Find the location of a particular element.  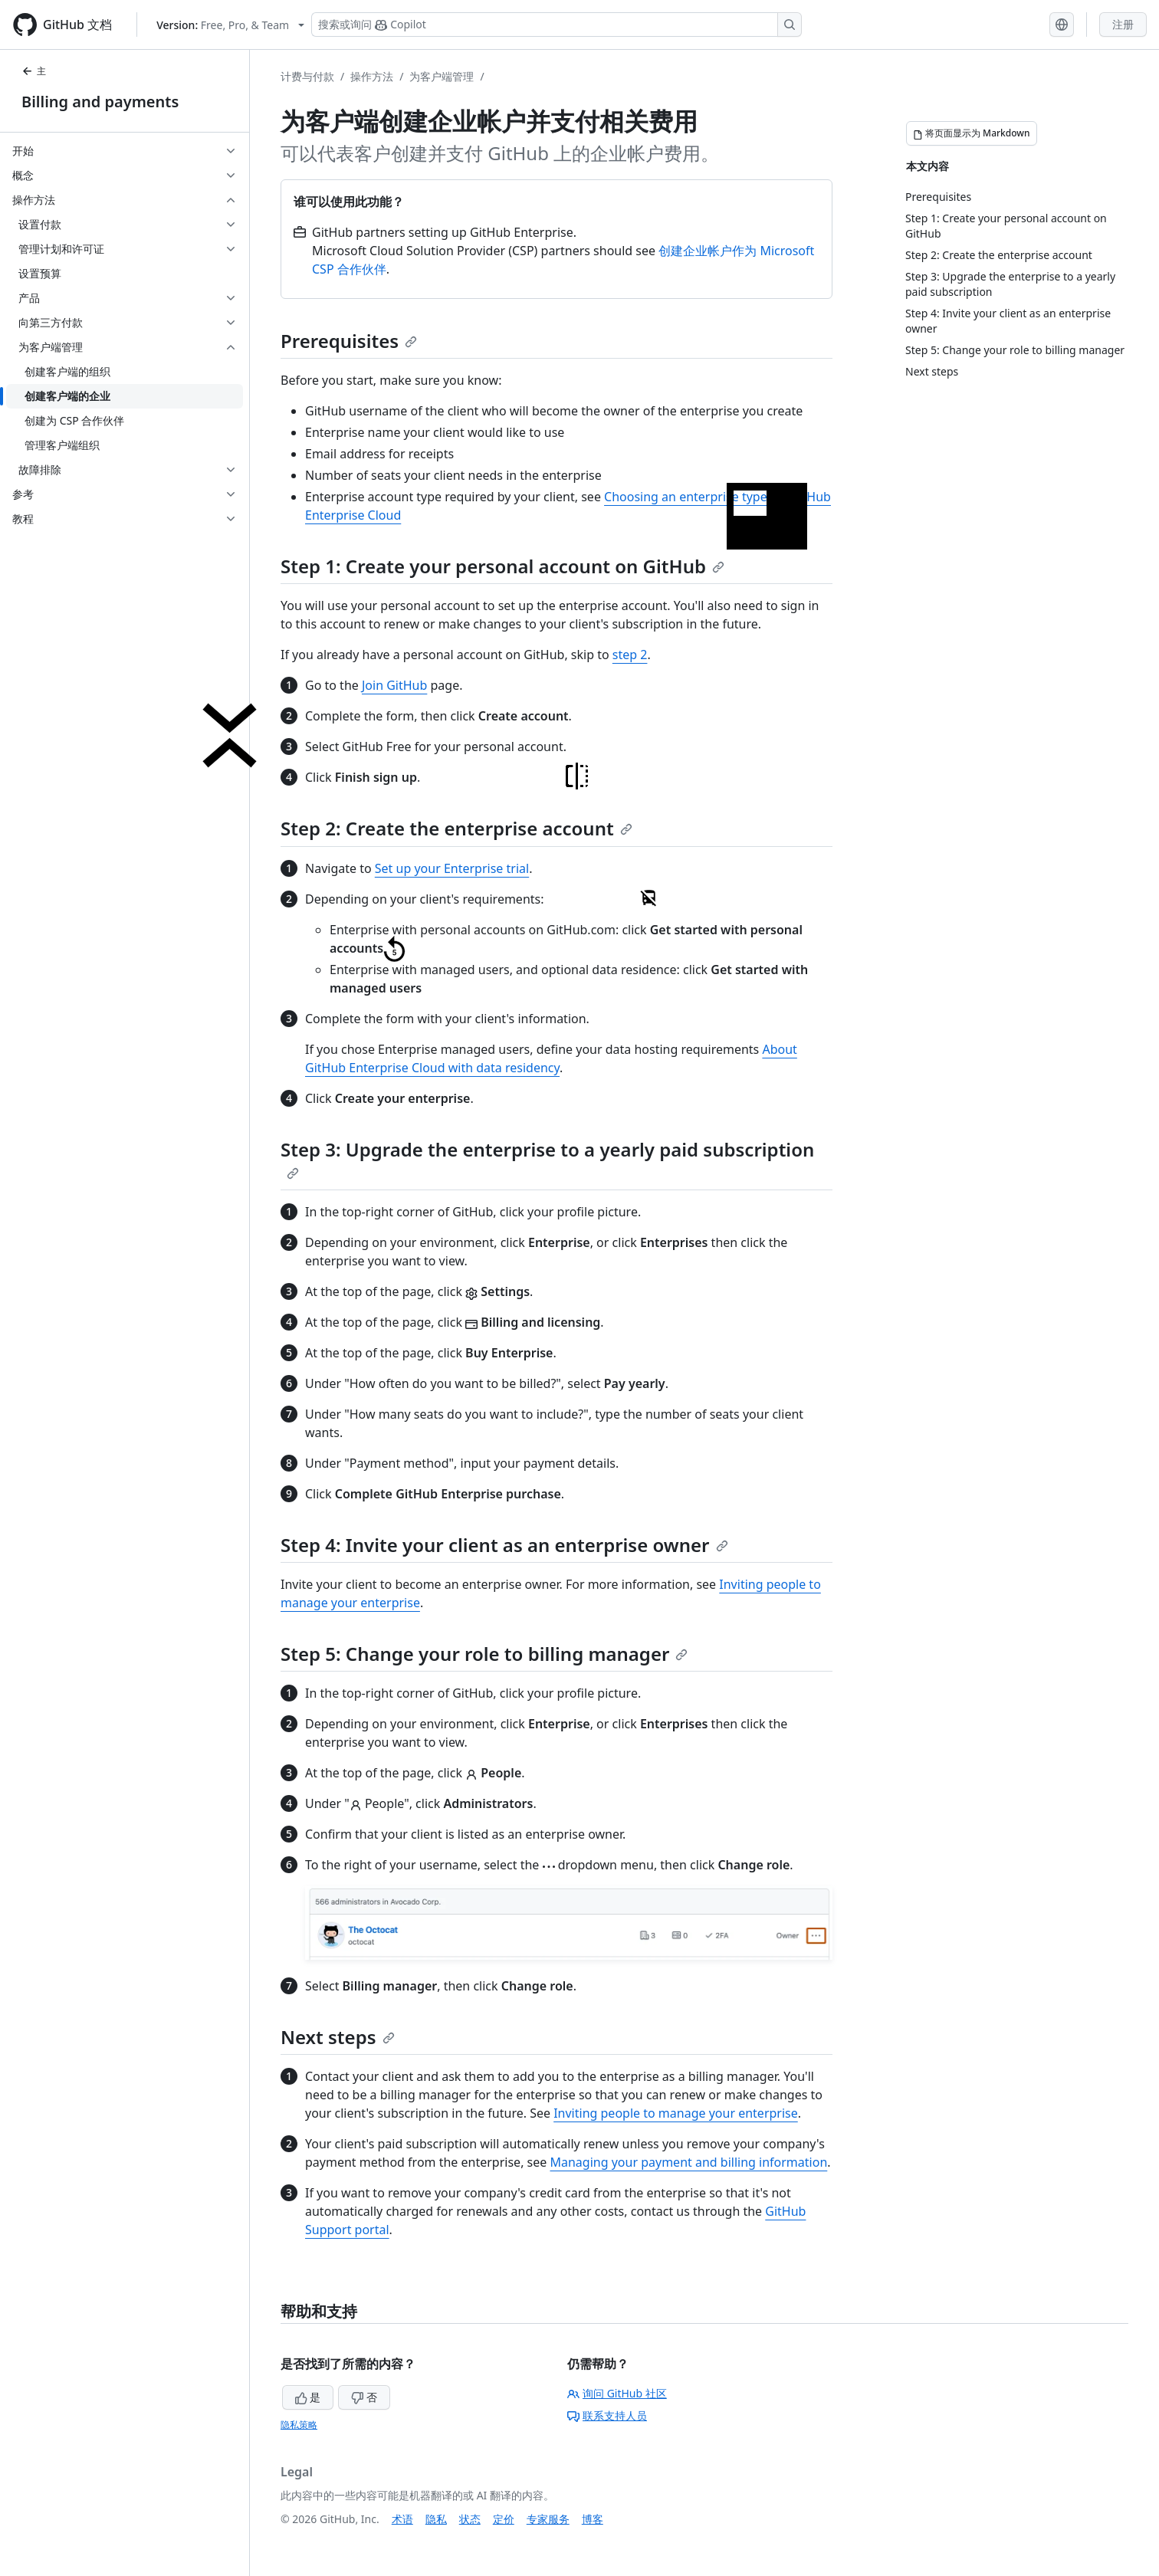

view featured video content is located at coordinates (767, 516).